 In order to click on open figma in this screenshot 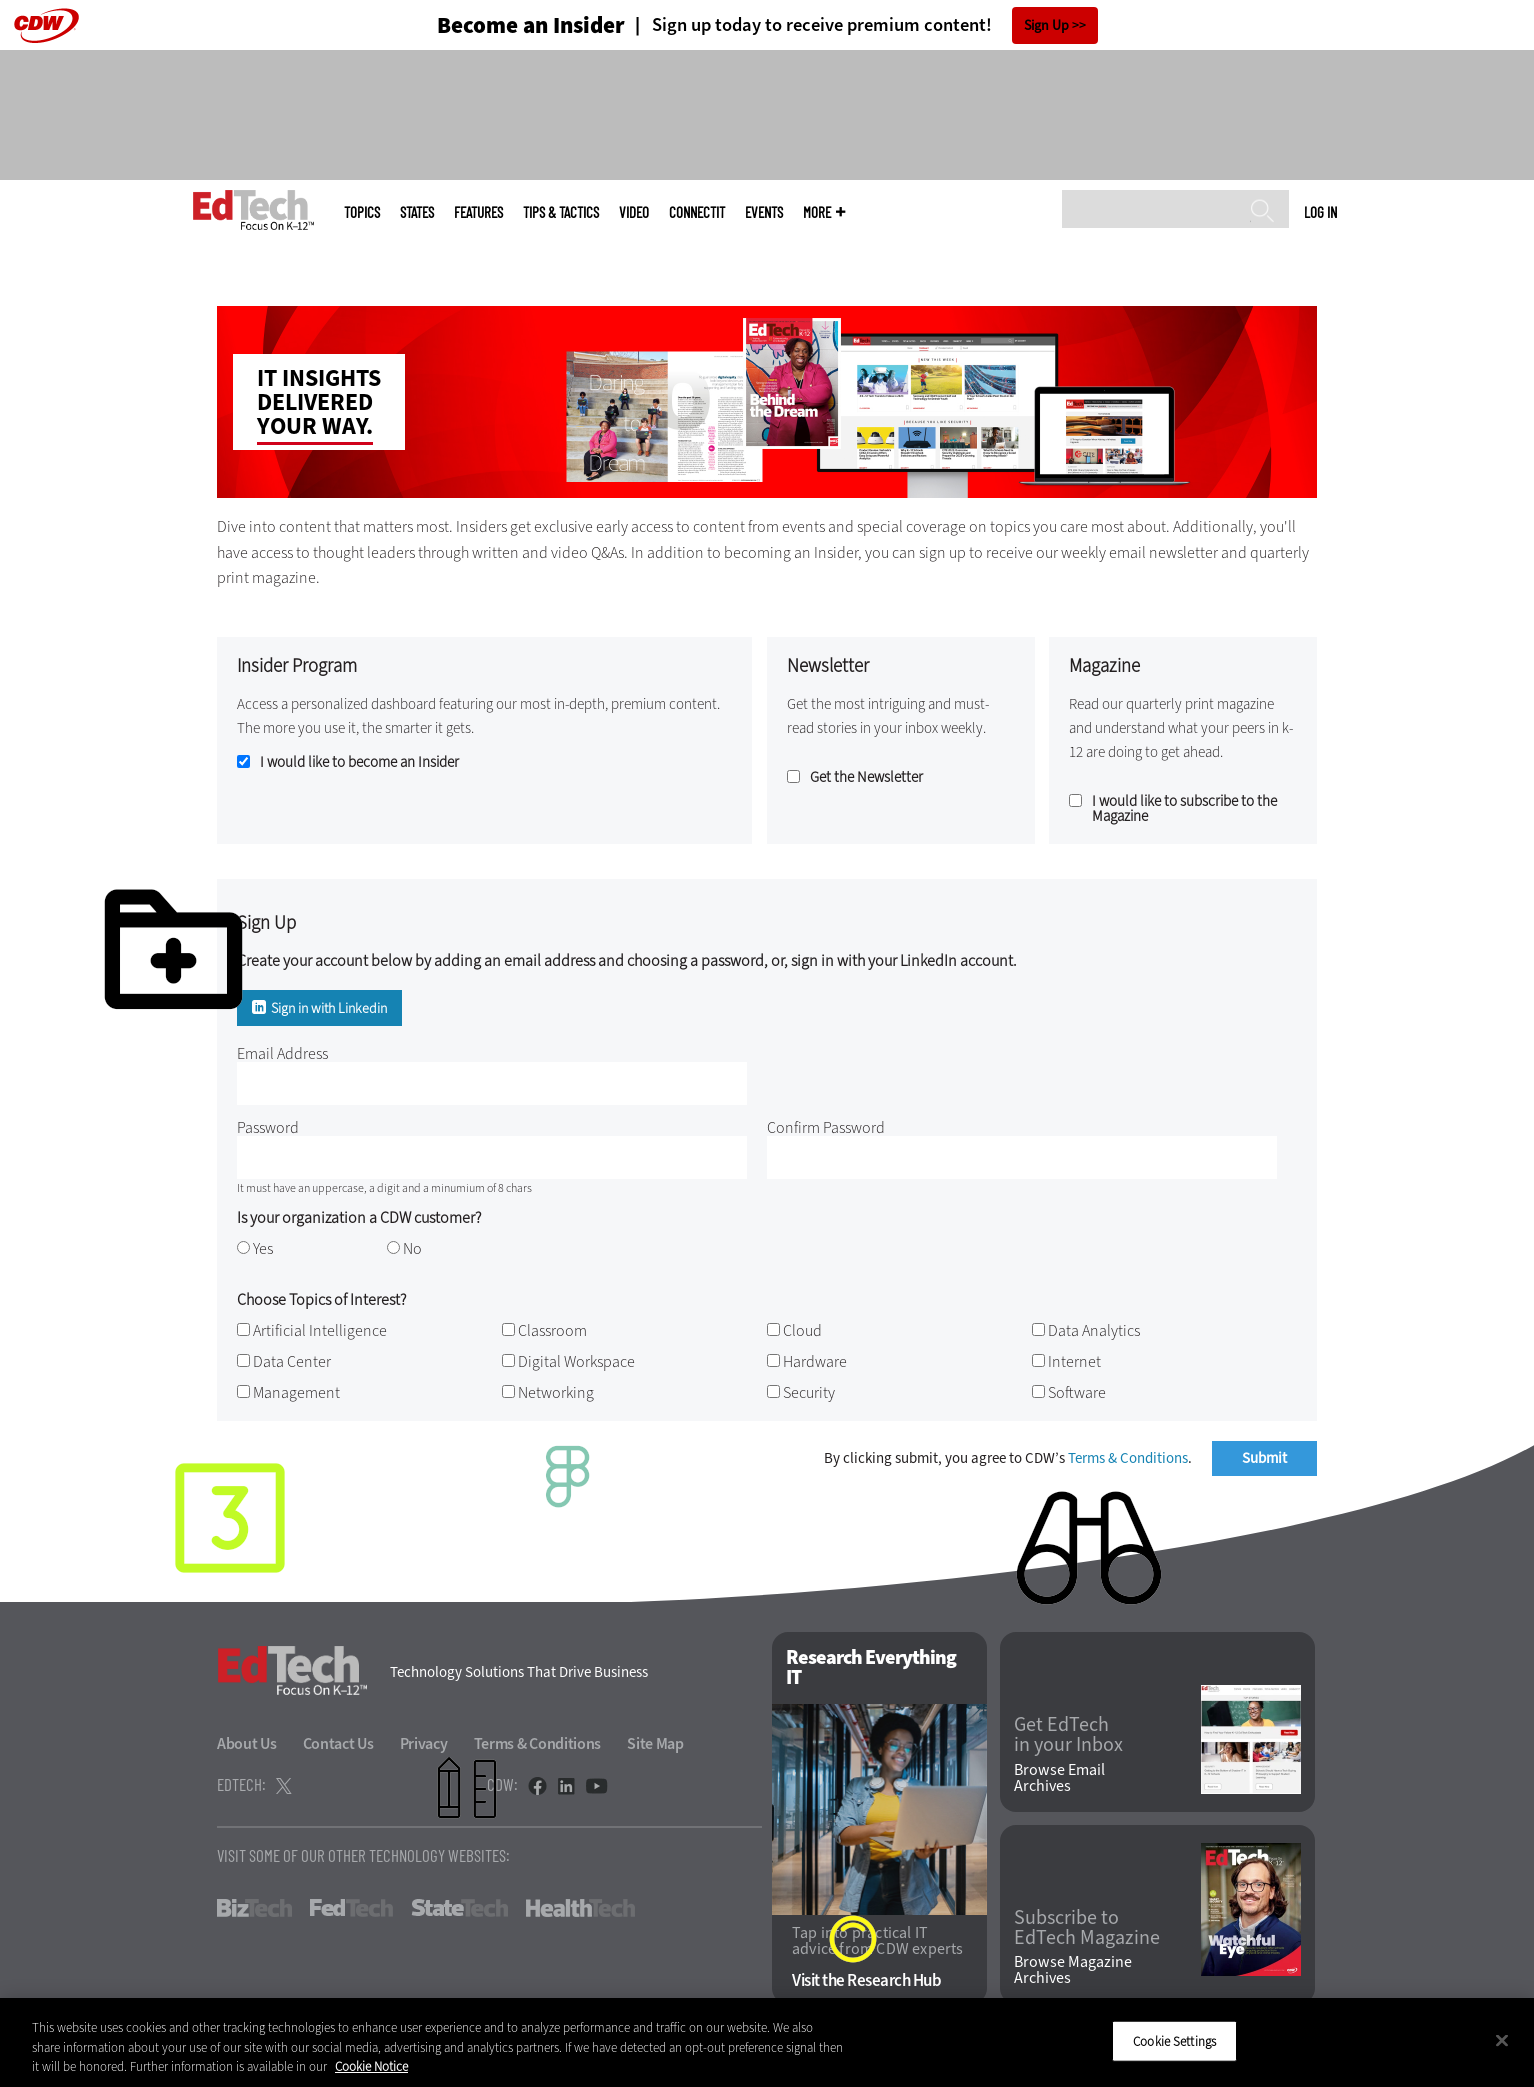, I will do `click(566, 1475)`.